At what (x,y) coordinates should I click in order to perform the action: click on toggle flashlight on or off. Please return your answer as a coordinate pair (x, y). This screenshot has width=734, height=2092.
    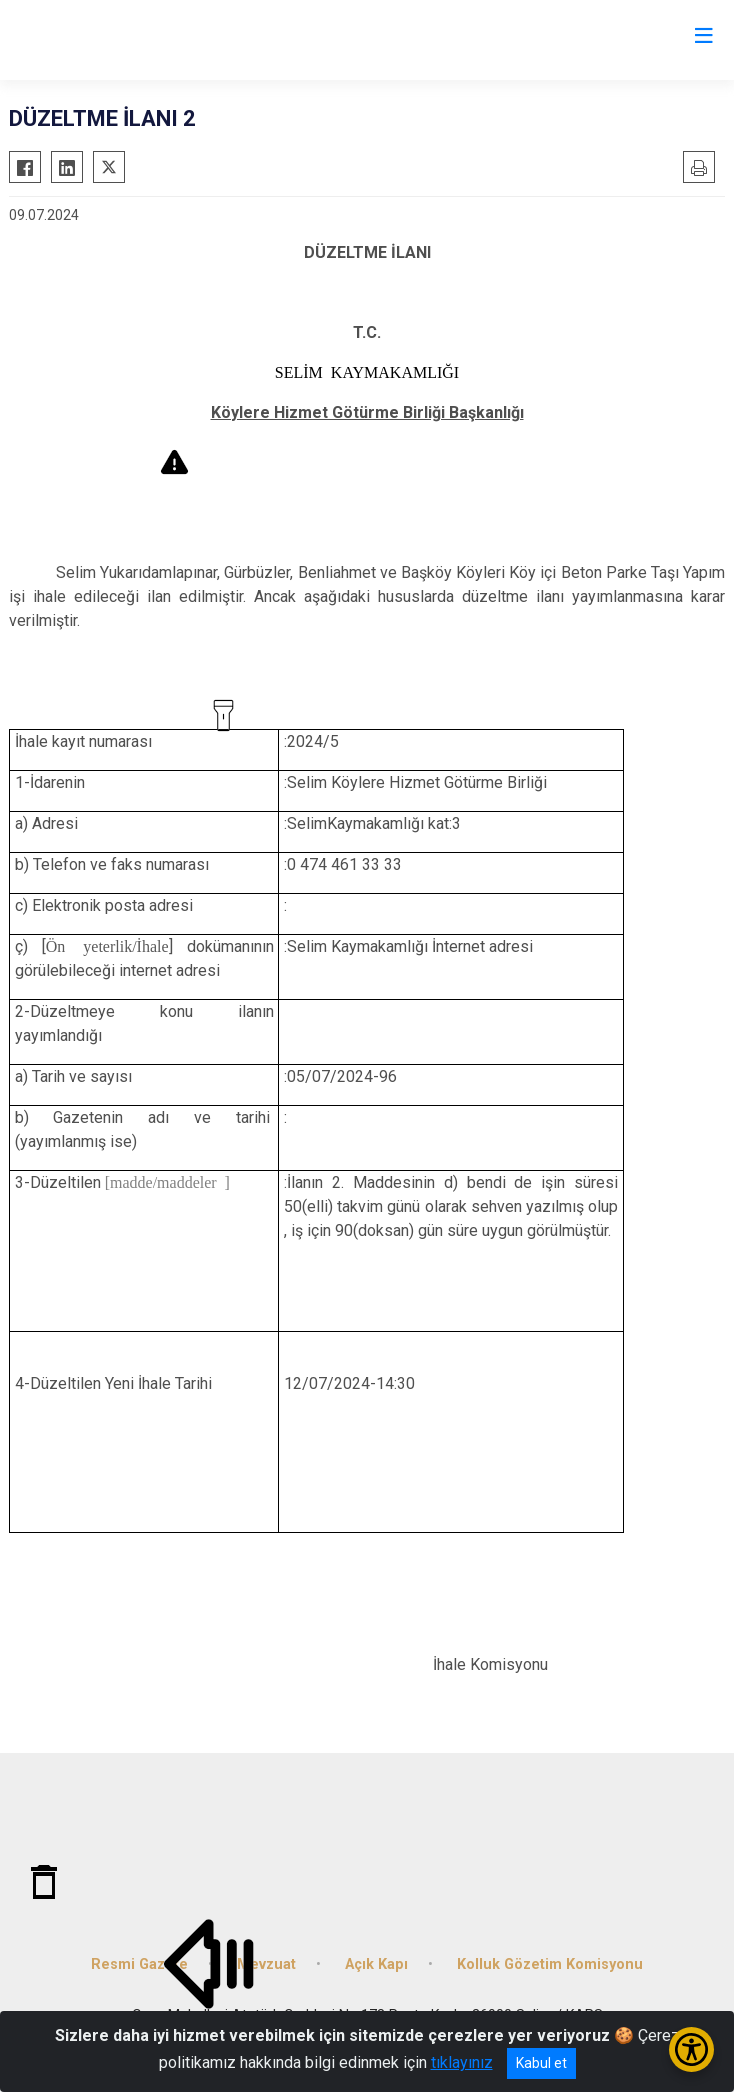
    Looking at the image, I should click on (223, 715).